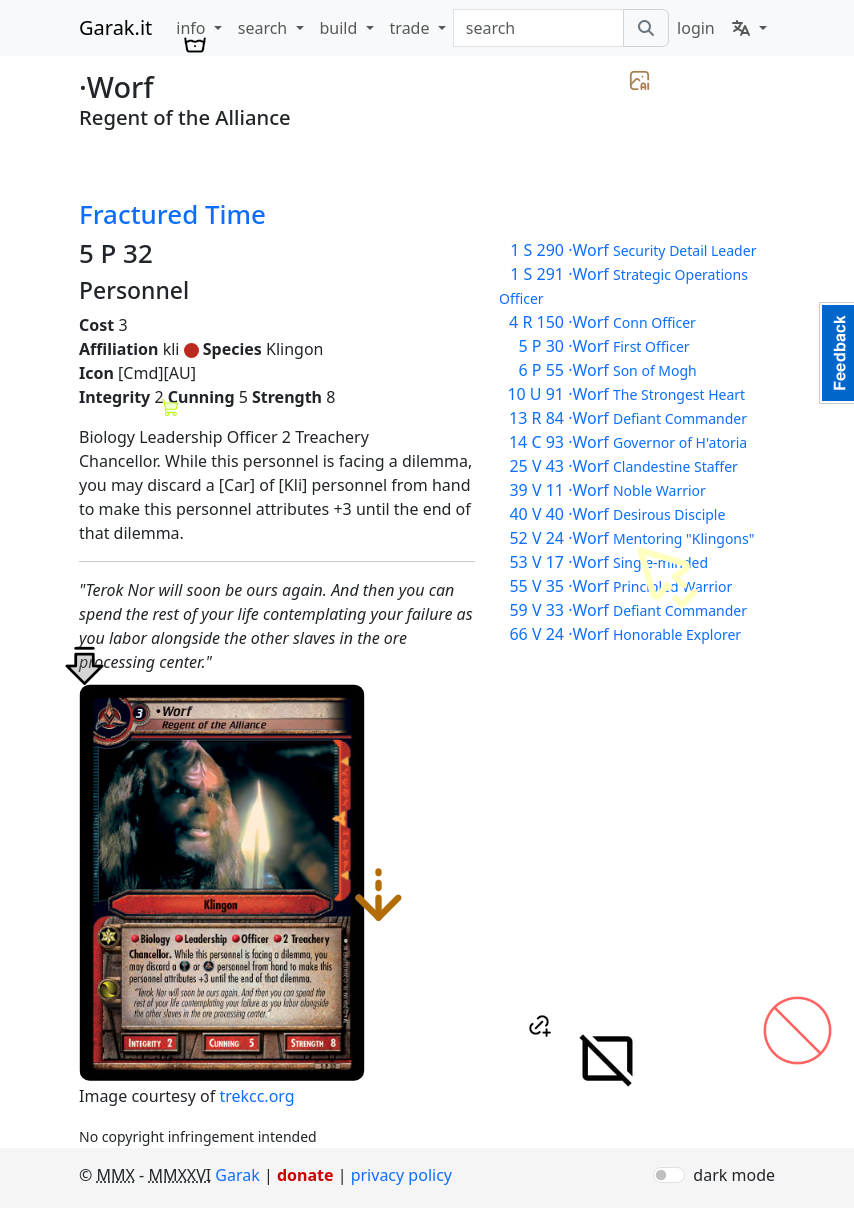 Image resolution: width=854 pixels, height=1208 pixels. What do you see at coordinates (539, 1025) in the screenshot?
I see `add a new link or URL` at bounding box center [539, 1025].